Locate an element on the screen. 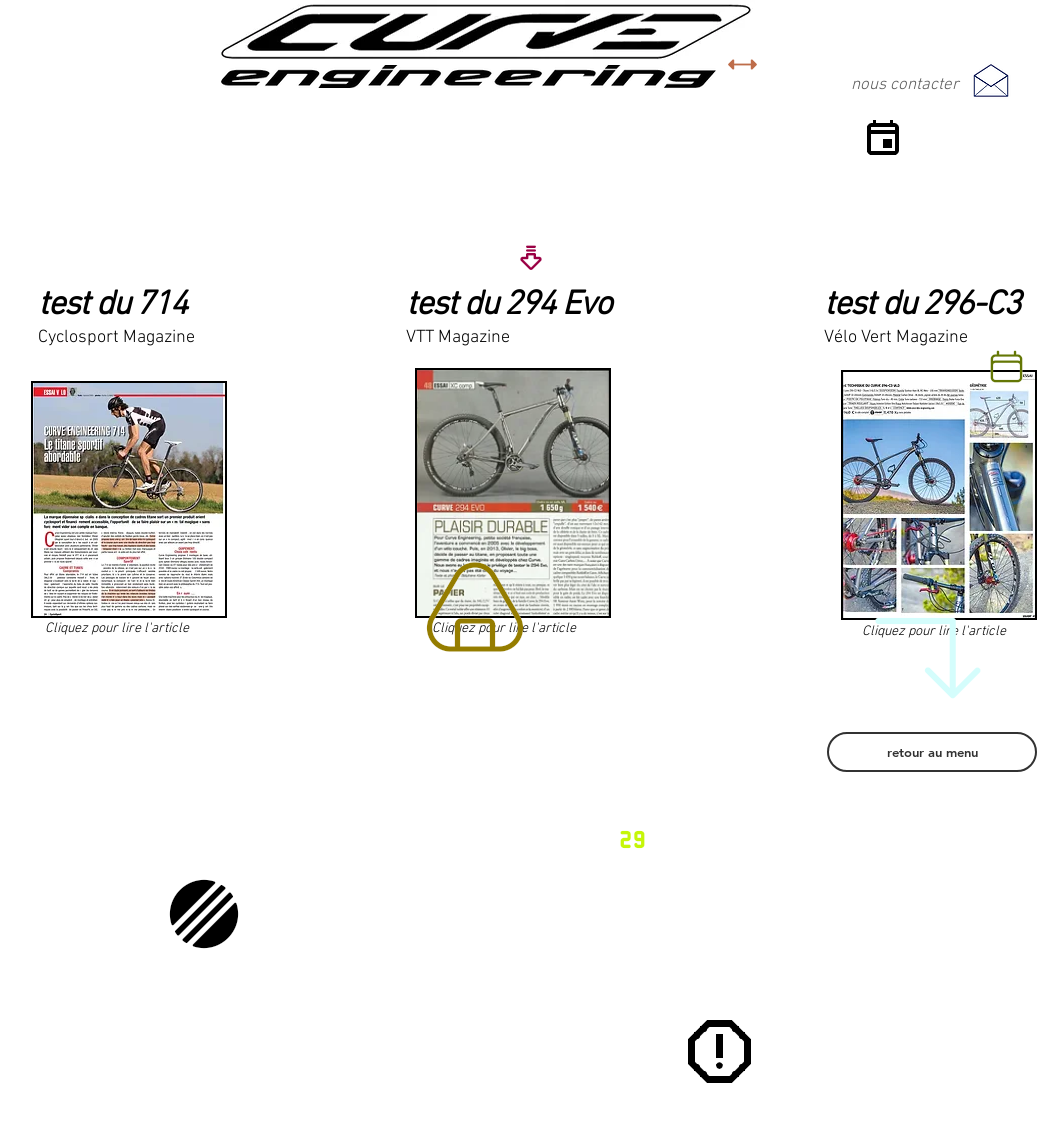 The width and height of the screenshot is (1042, 1128). add a calendar event is located at coordinates (883, 139).